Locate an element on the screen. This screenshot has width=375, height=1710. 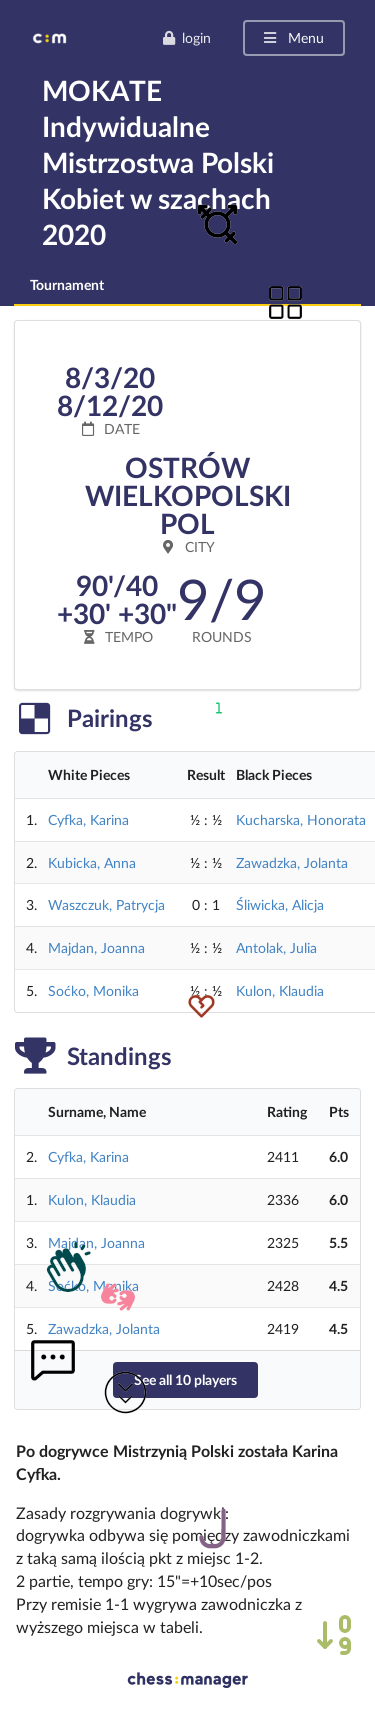
unlike or remove from favorites is located at coordinates (201, 1005).